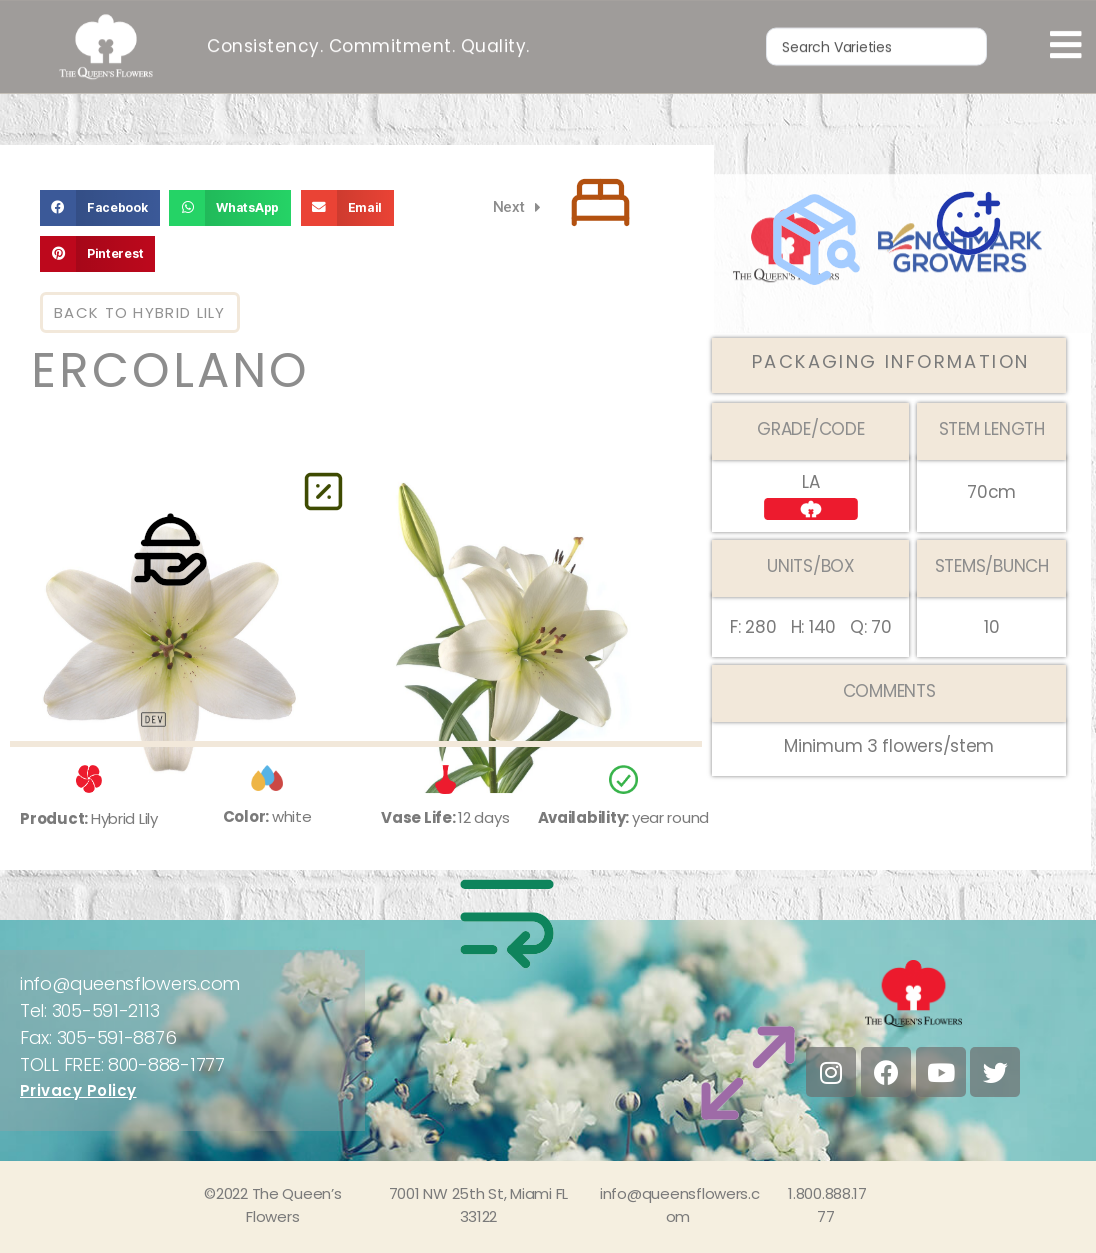 This screenshot has height=1253, width=1096. I want to click on view hotel or accommodation options, so click(600, 202).